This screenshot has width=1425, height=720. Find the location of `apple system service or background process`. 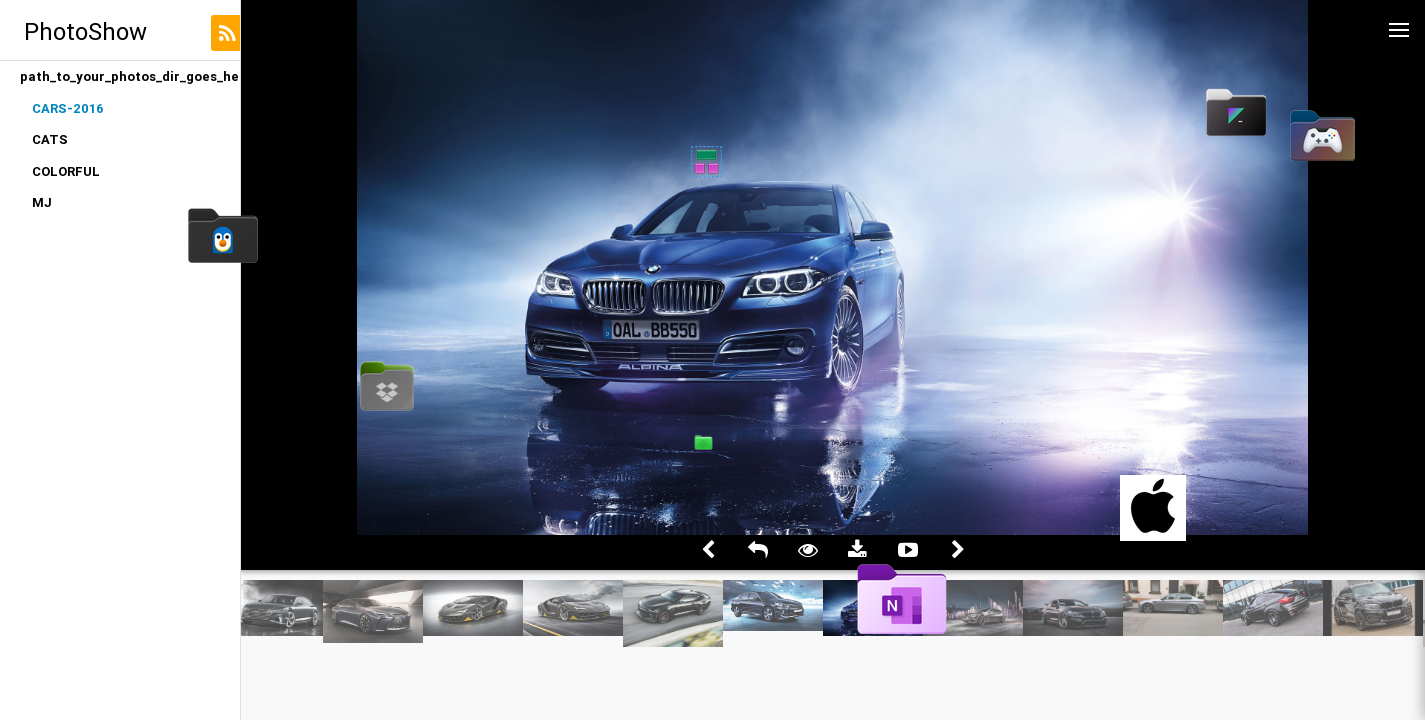

apple system service or background process is located at coordinates (1153, 508).